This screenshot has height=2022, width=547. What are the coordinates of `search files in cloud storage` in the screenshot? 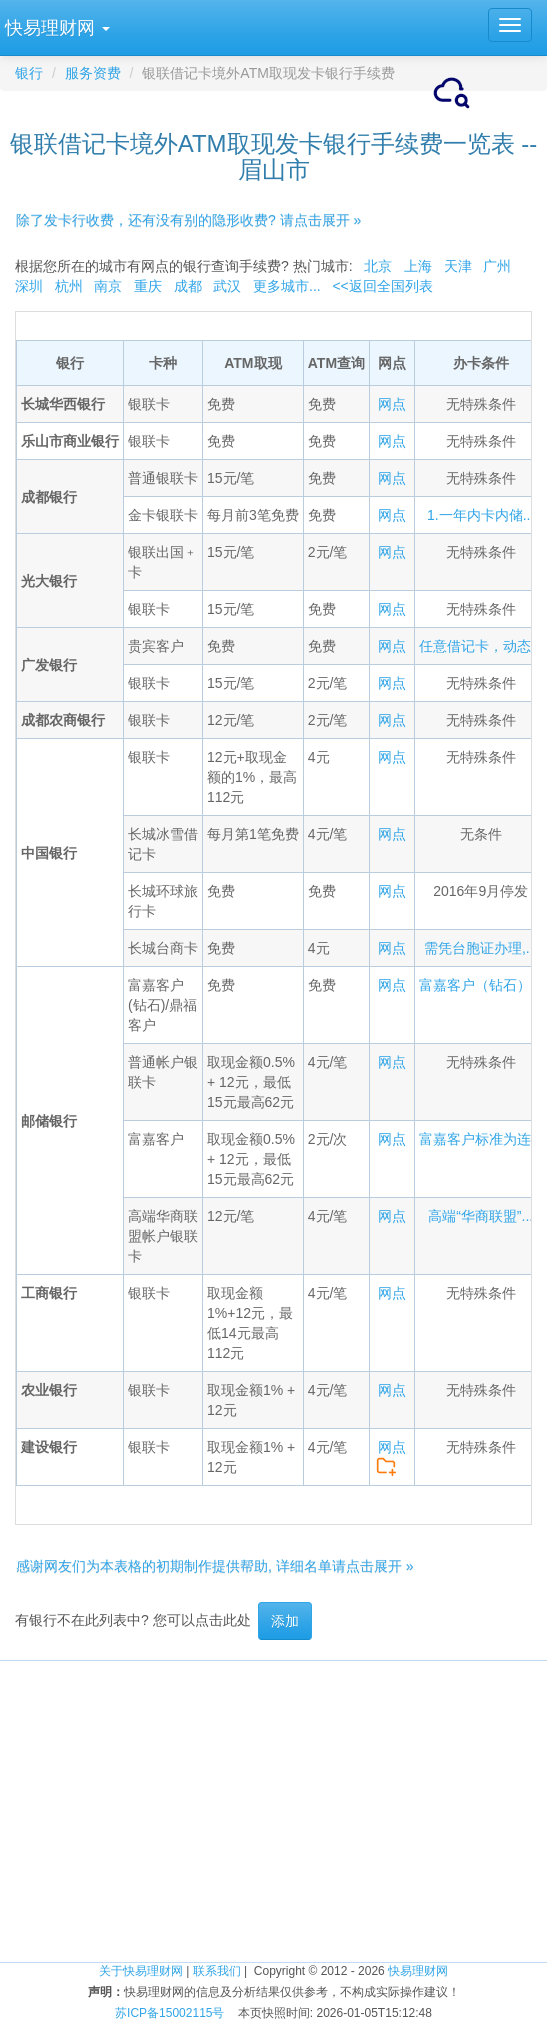 It's located at (451, 90).